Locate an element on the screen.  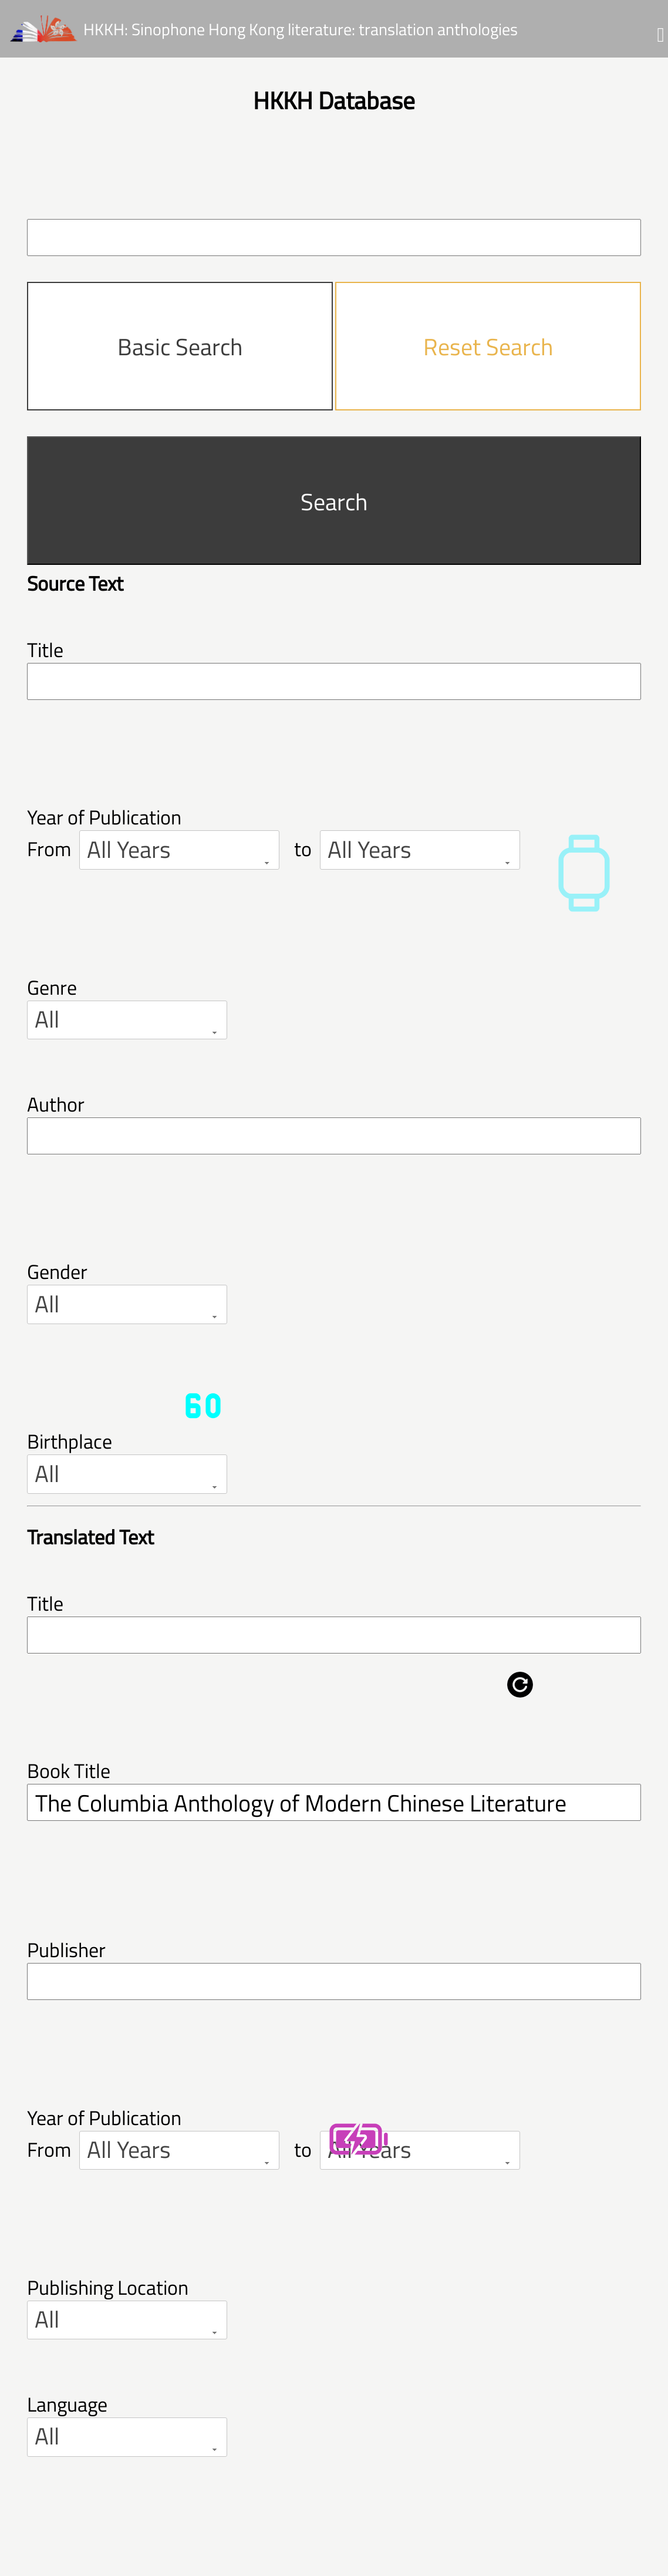
indicates a 60-second timer or countdown is located at coordinates (203, 1406).